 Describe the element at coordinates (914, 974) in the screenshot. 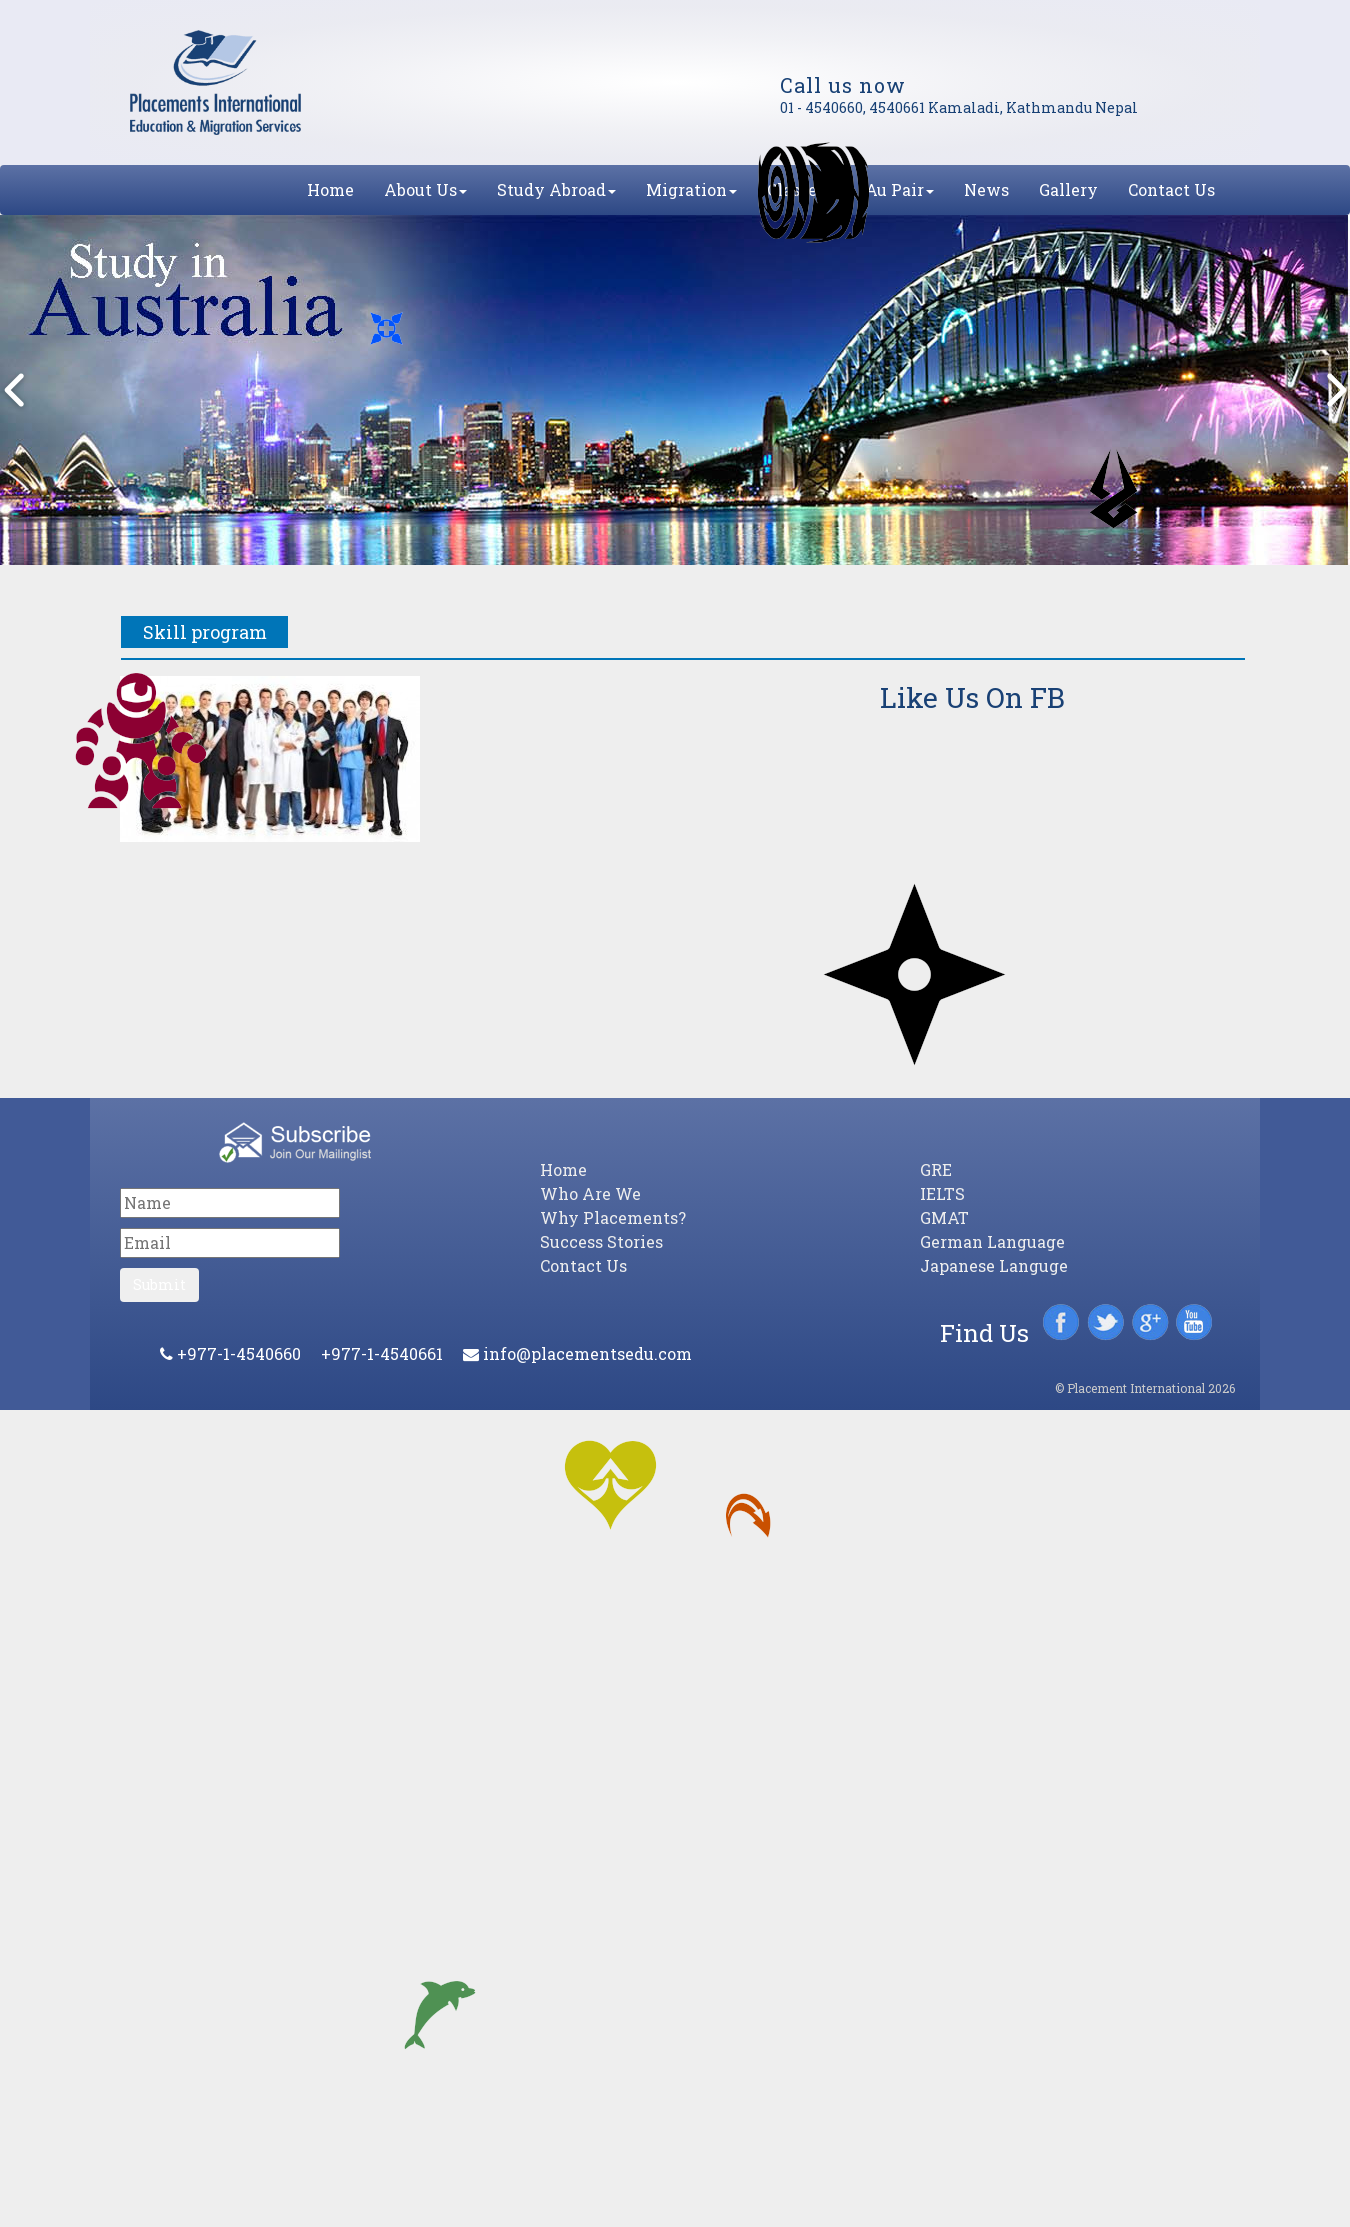

I see `throwing star weapon in a game inventory` at that location.